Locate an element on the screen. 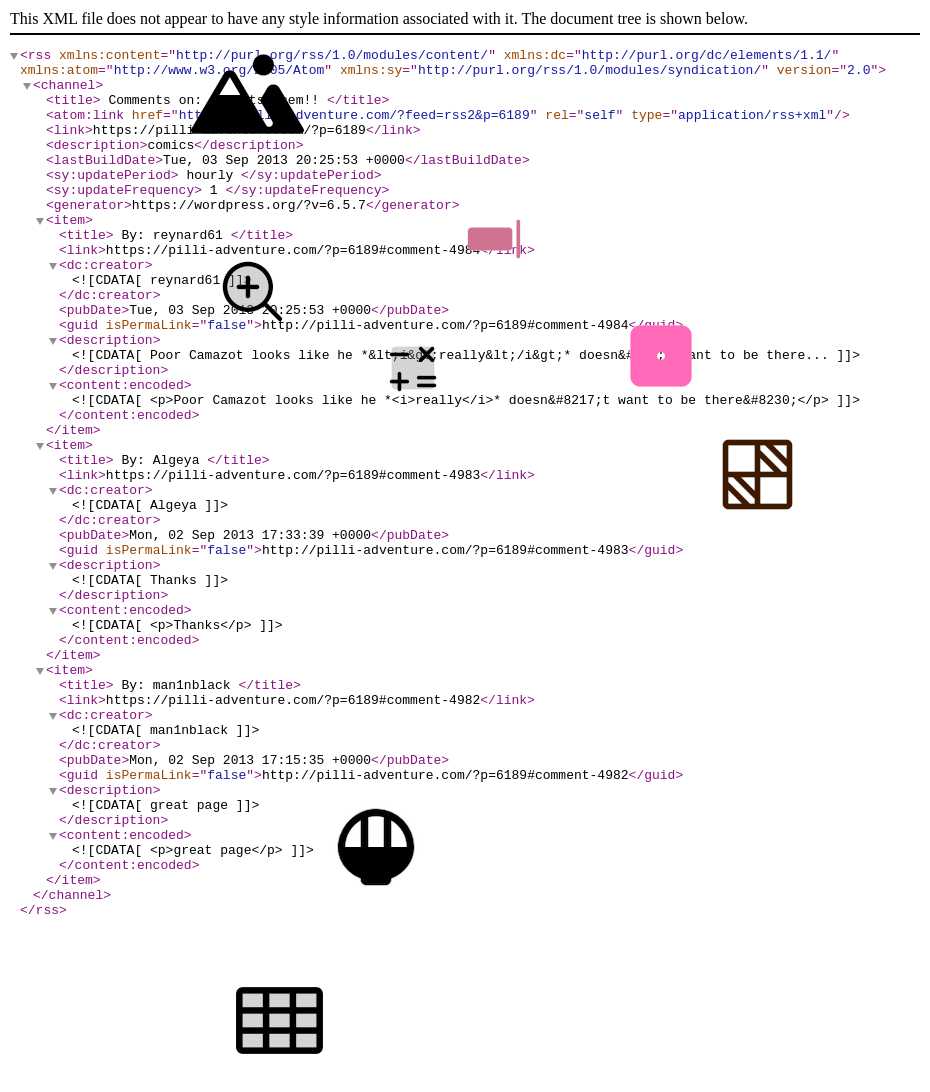  browse asian or rice-based cuisine options is located at coordinates (376, 847).